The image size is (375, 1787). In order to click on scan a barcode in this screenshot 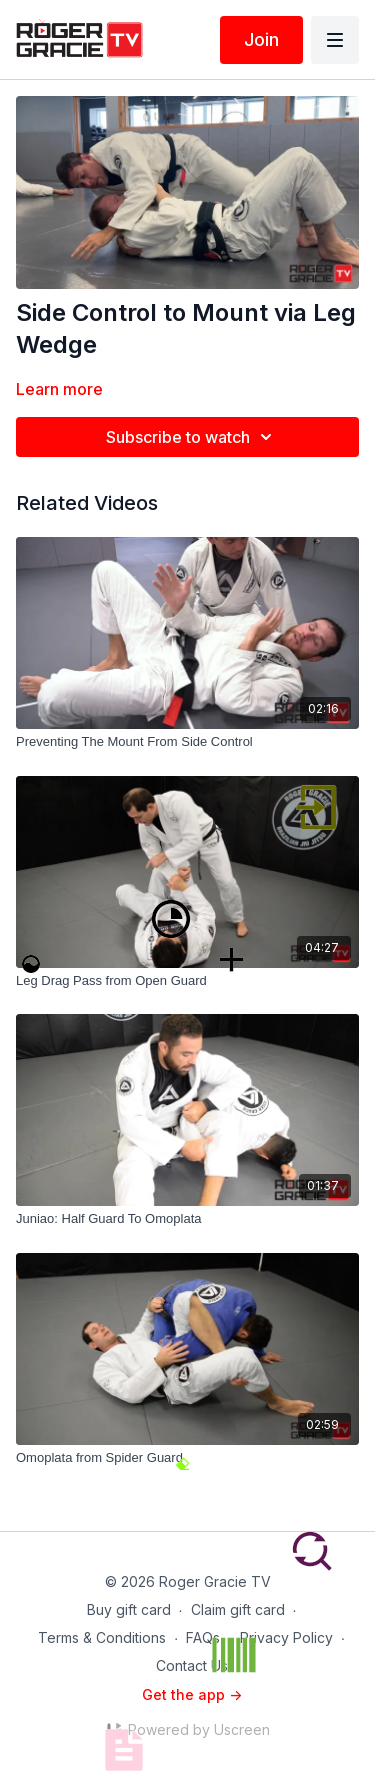, I will do `click(234, 1655)`.